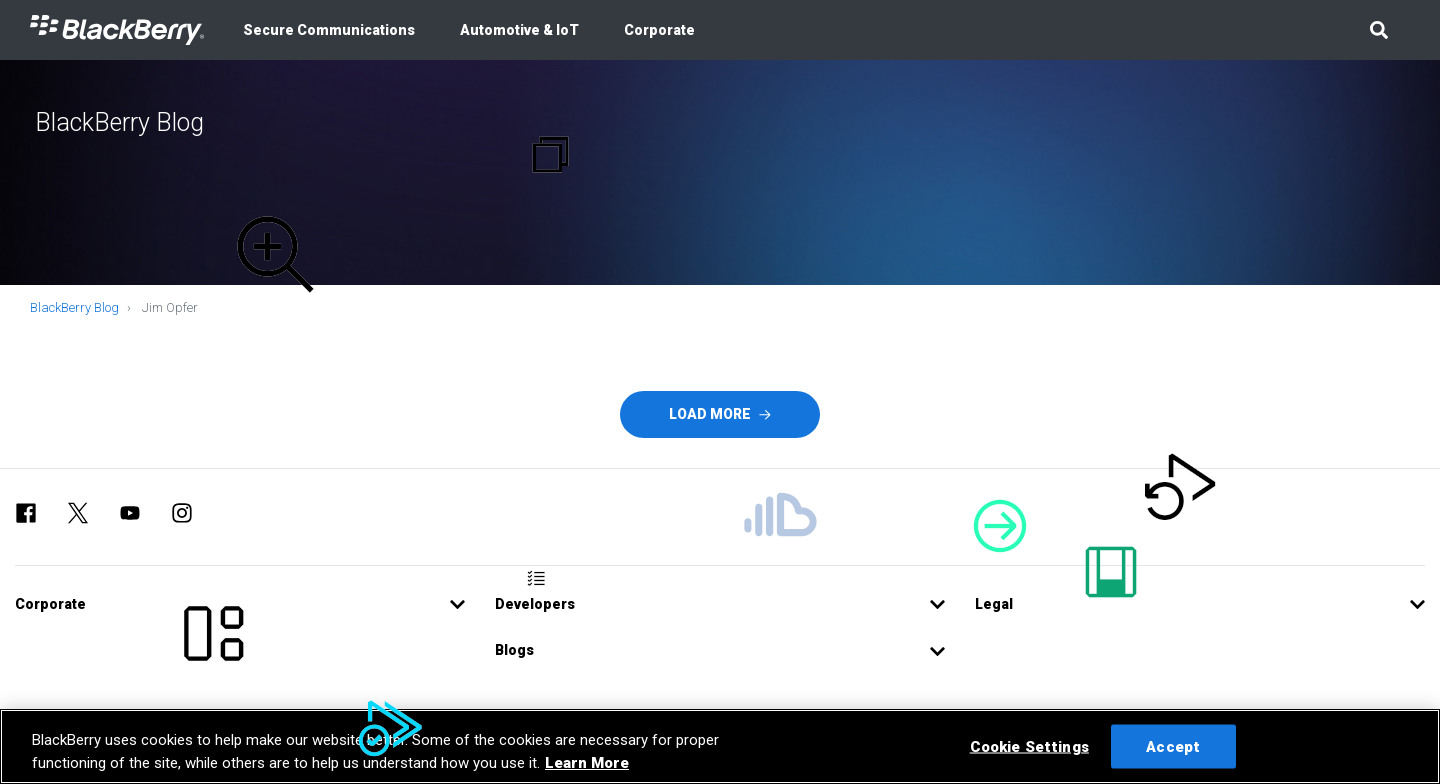 The image size is (1440, 784). What do you see at coordinates (391, 725) in the screenshot?
I see `run all tests with code coverage` at bounding box center [391, 725].